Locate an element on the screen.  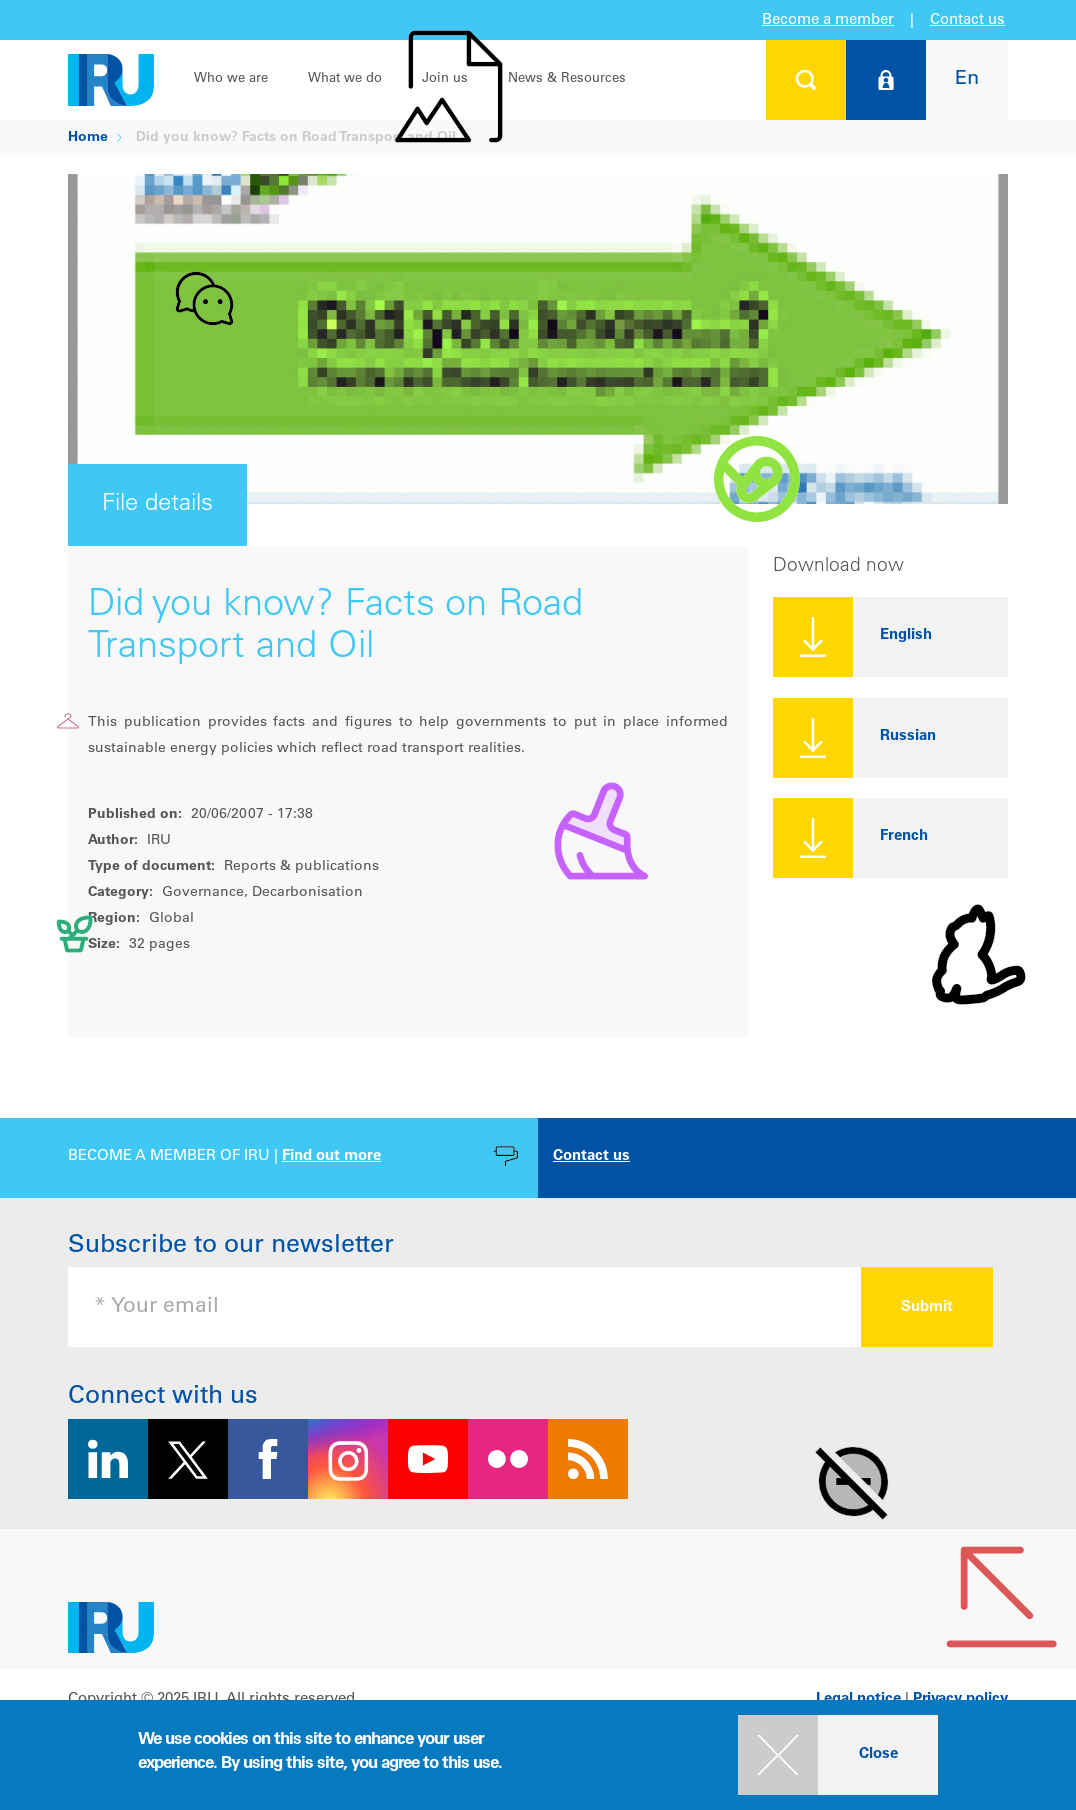
open steam gaming platform is located at coordinates (757, 479).